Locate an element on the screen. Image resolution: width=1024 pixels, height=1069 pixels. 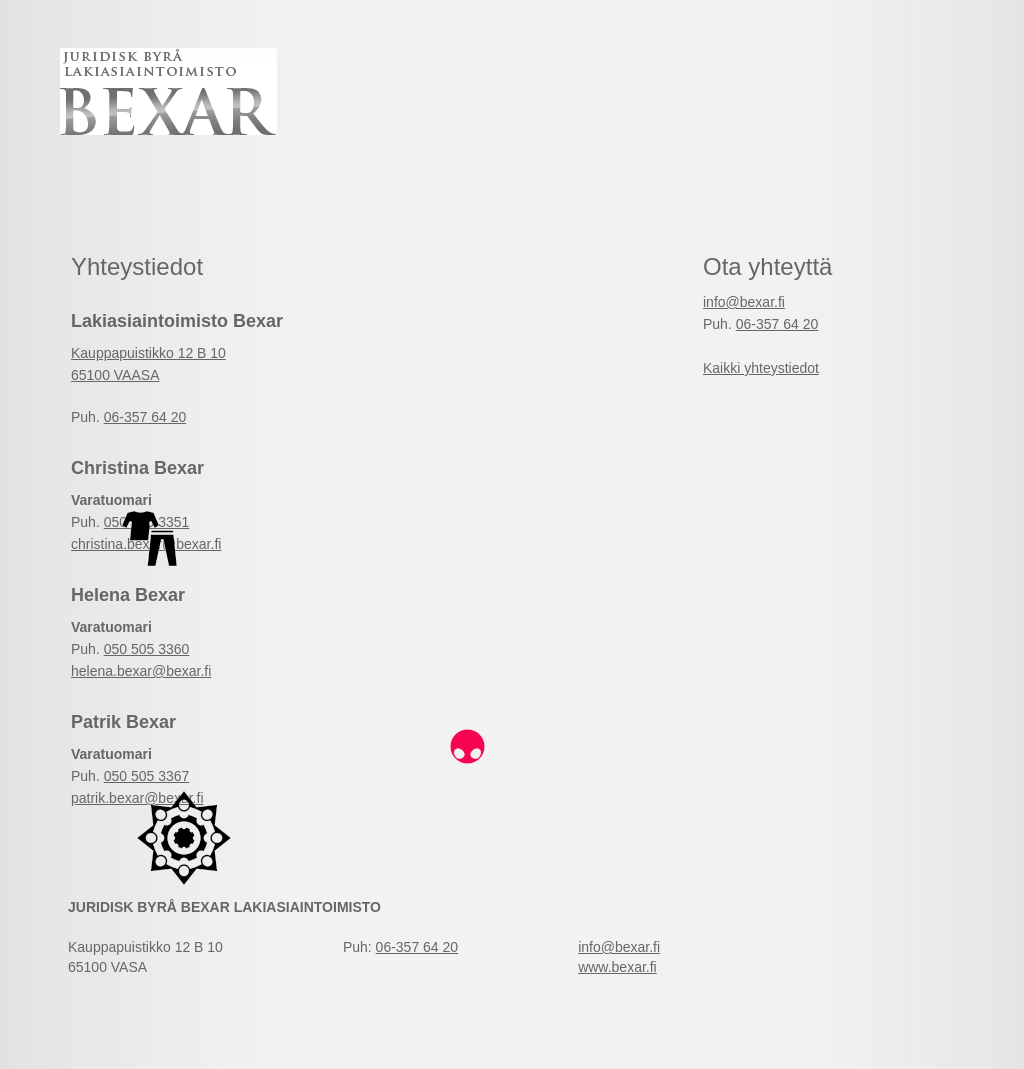
decorative badge or achievement emblem is located at coordinates (184, 838).